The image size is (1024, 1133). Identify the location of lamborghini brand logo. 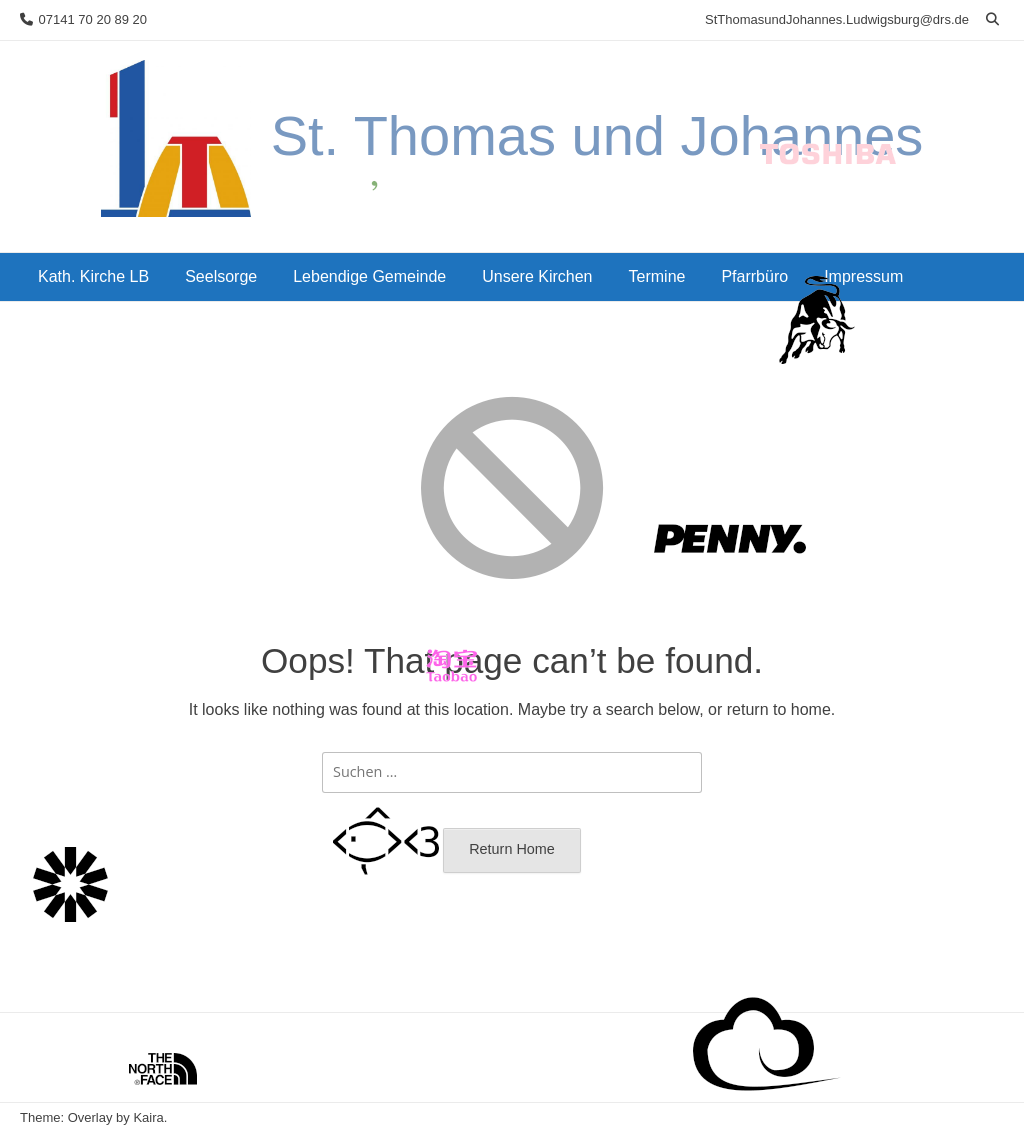
(817, 320).